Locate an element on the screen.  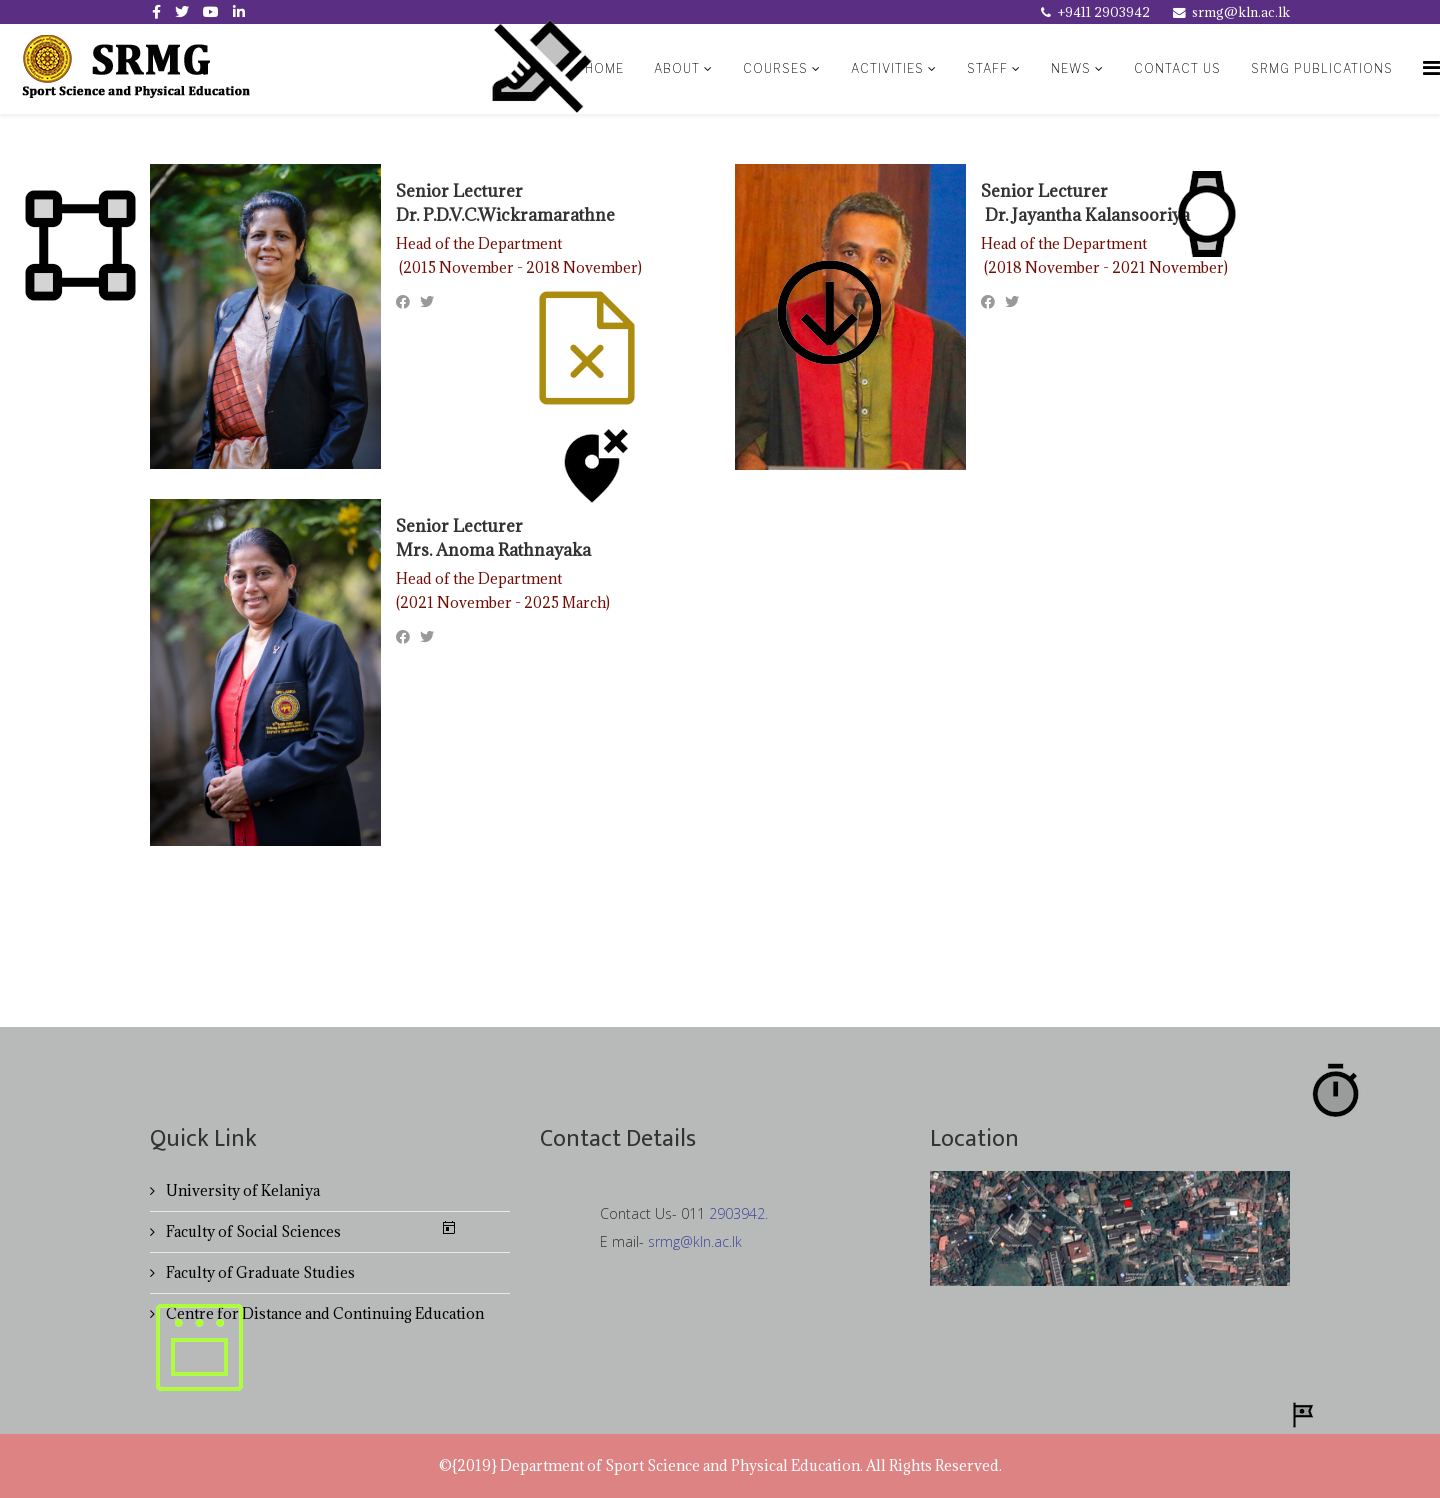
adjust selection boundaries is located at coordinates (80, 245).